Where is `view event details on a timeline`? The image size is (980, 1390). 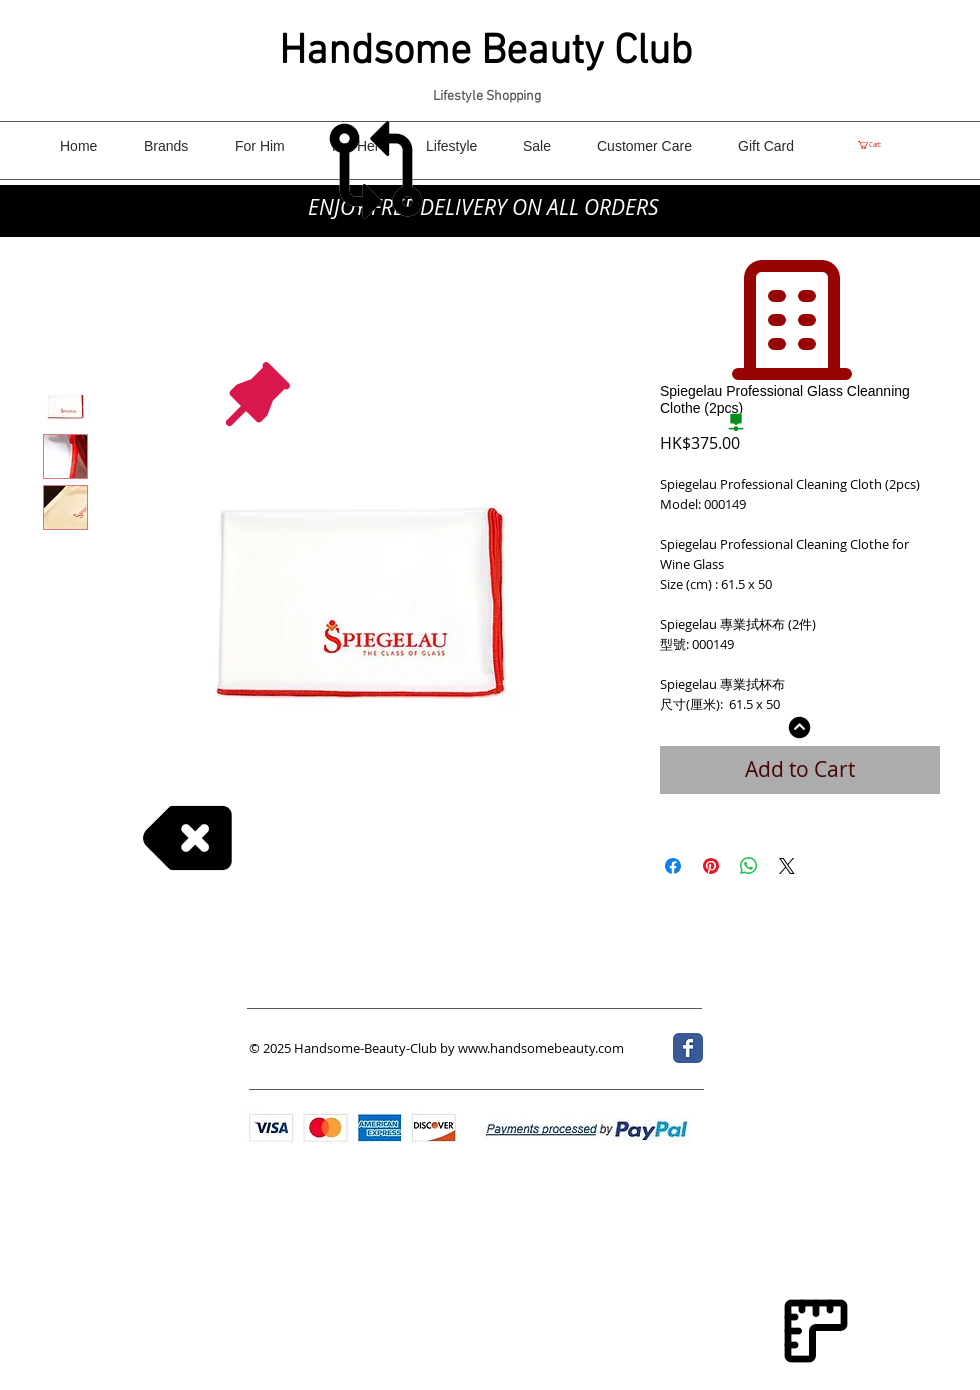
view event details on a timeline is located at coordinates (736, 422).